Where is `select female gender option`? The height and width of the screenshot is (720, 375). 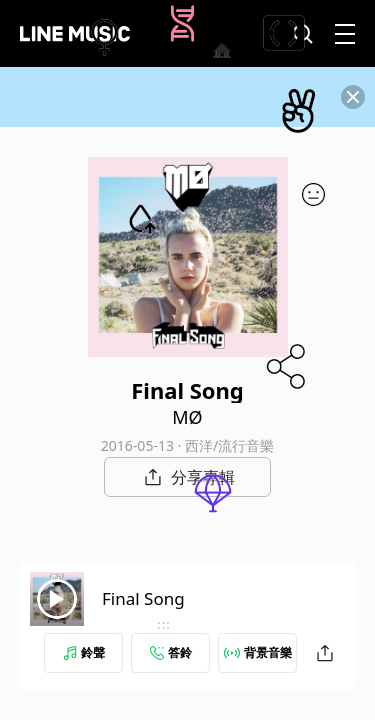
select female gender option is located at coordinates (104, 37).